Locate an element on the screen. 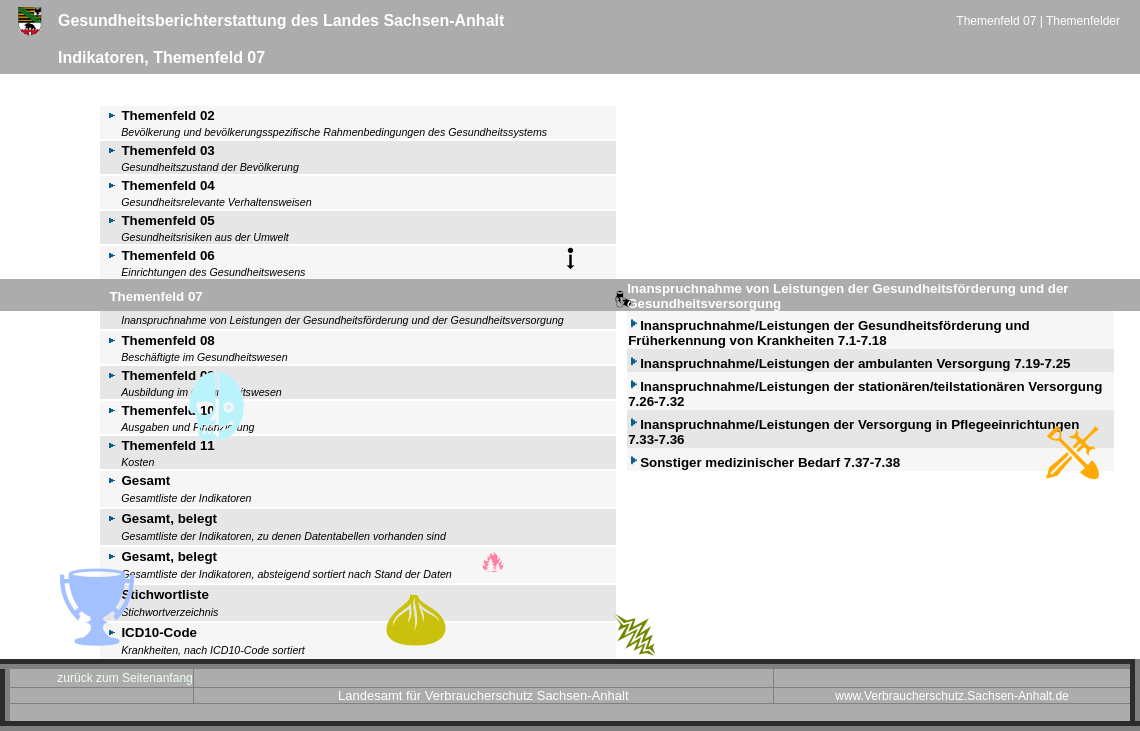  select dumpling or bao item in a food game is located at coordinates (416, 620).